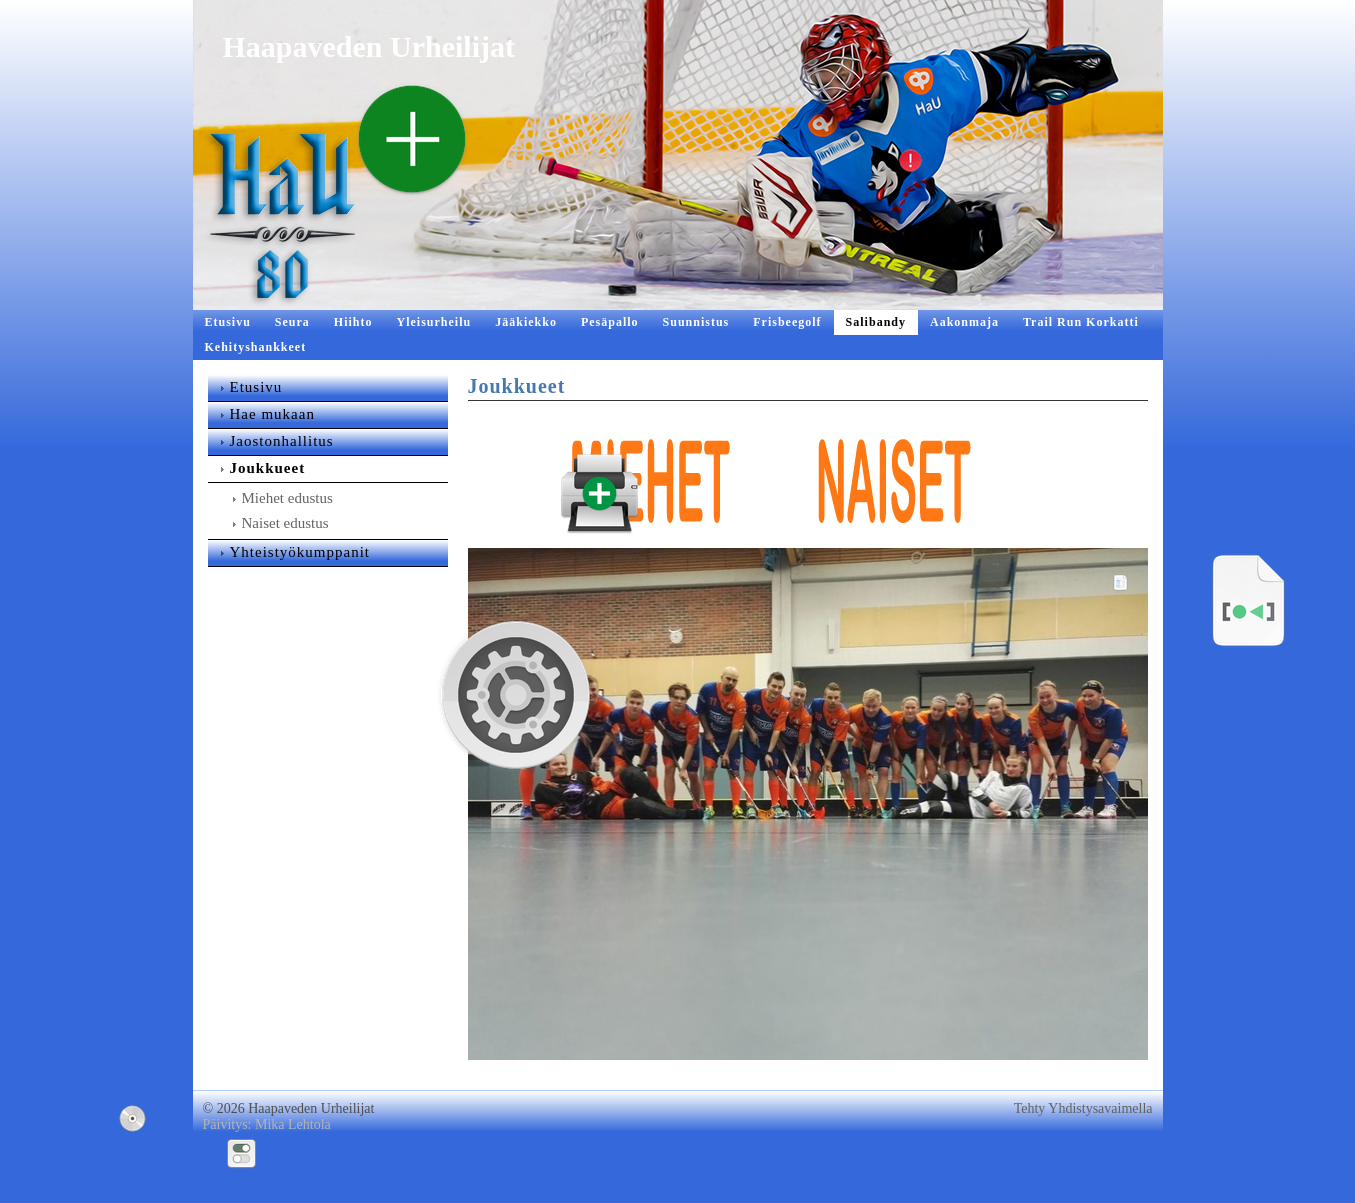 The image size is (1355, 1203). What do you see at coordinates (412, 139) in the screenshot?
I see `add a new item to a list` at bounding box center [412, 139].